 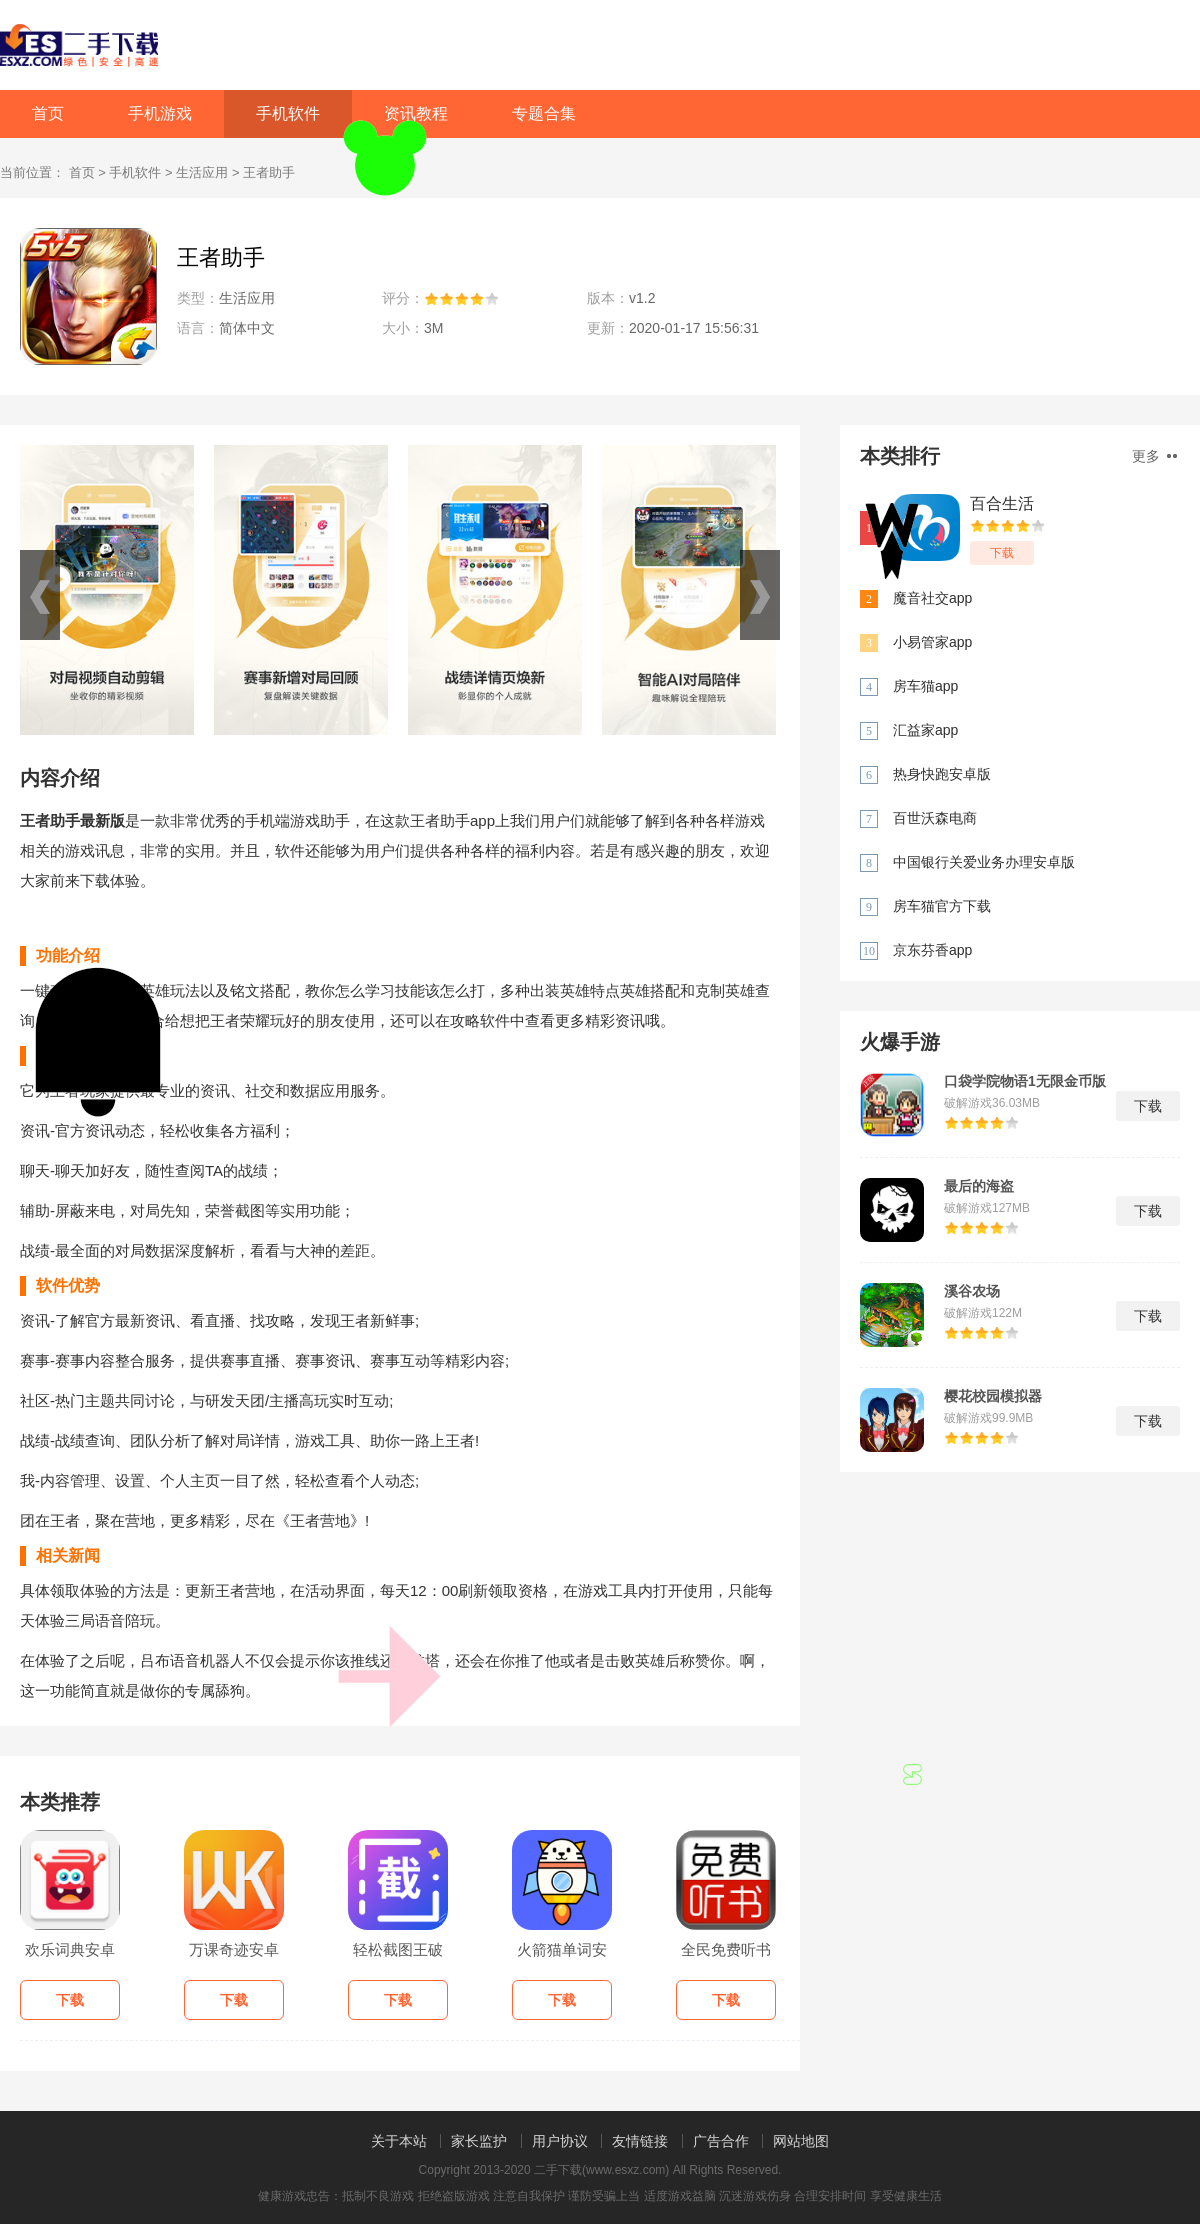 What do you see at coordinates (912, 1774) in the screenshot?
I see `open Session messaging app` at bounding box center [912, 1774].